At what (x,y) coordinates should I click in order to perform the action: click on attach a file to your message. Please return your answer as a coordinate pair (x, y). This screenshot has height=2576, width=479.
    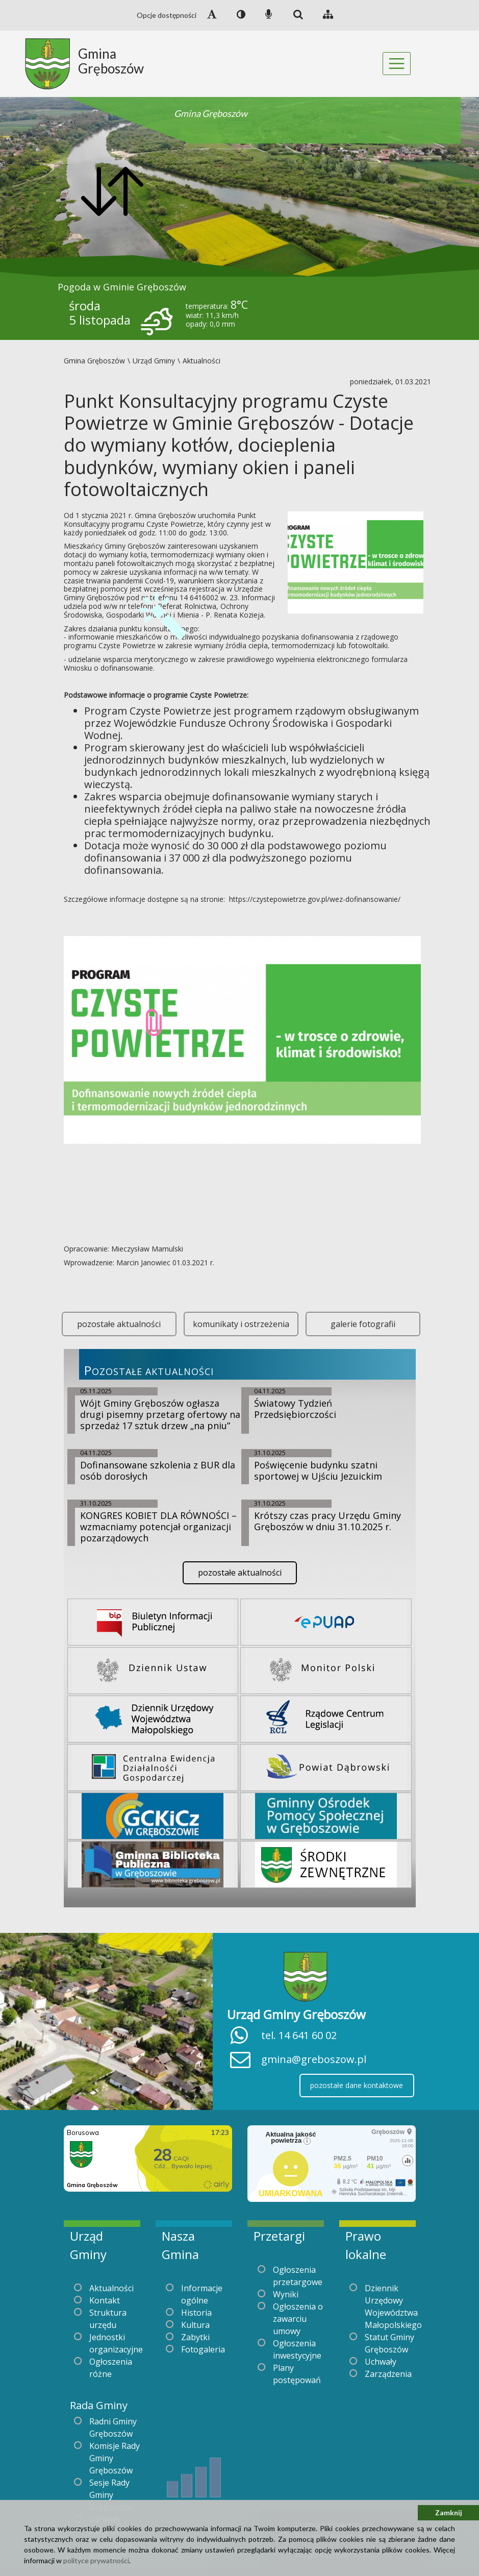
    Looking at the image, I should click on (154, 1022).